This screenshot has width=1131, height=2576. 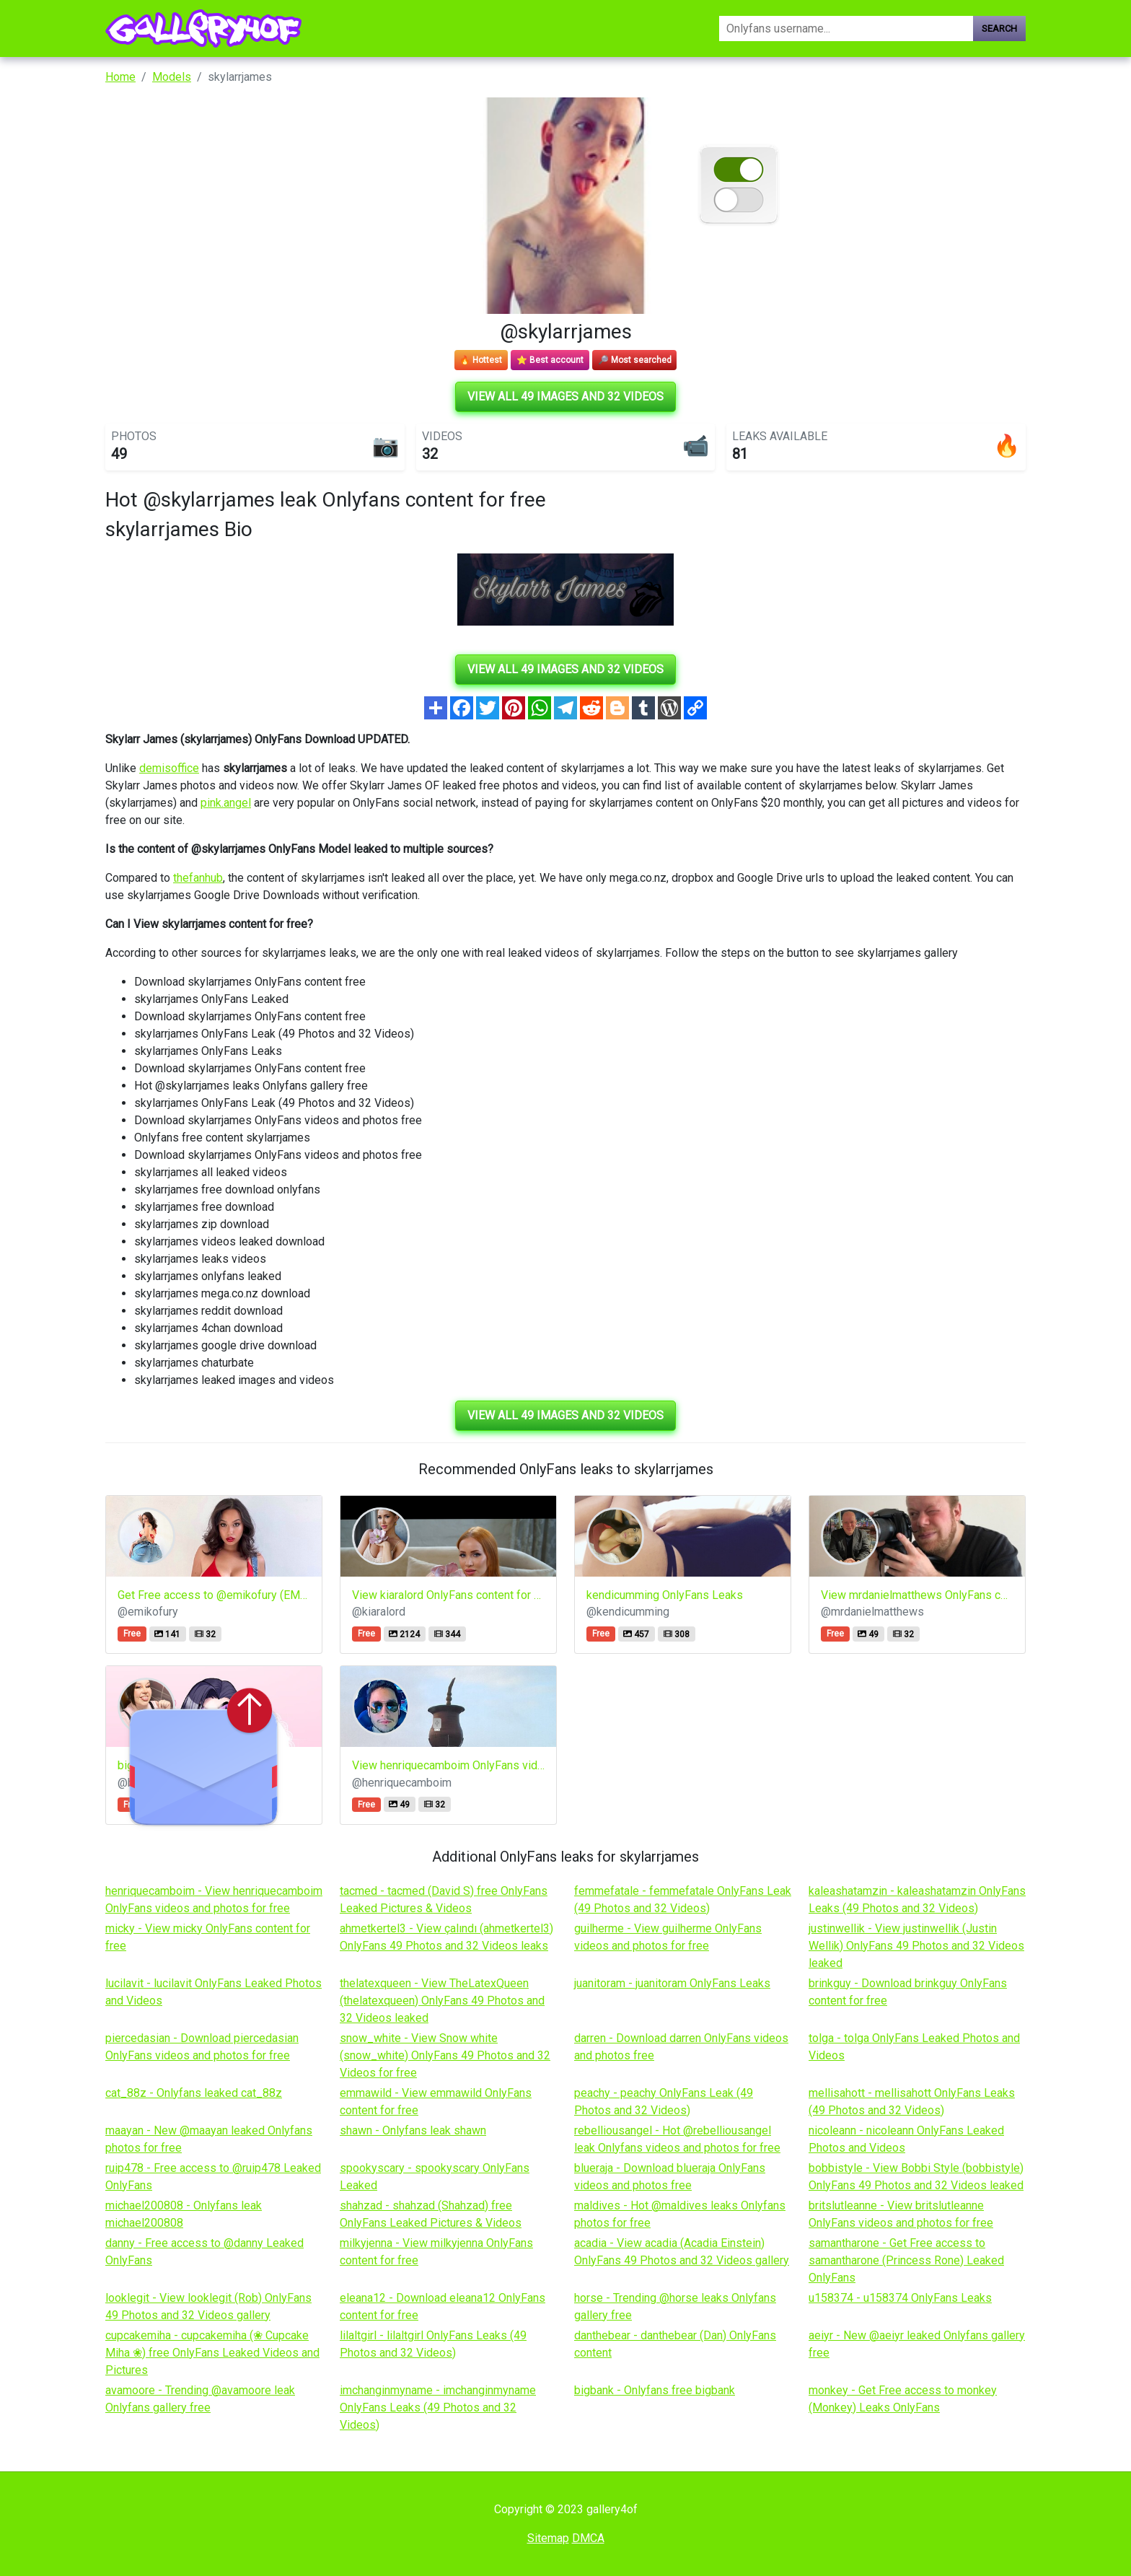 What do you see at coordinates (437, 1725) in the screenshot?
I see `removable USB storage device` at bounding box center [437, 1725].